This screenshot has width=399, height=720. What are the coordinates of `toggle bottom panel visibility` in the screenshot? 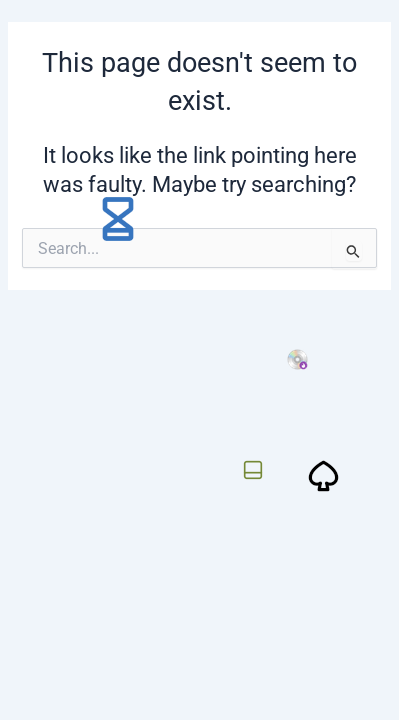 It's located at (253, 470).